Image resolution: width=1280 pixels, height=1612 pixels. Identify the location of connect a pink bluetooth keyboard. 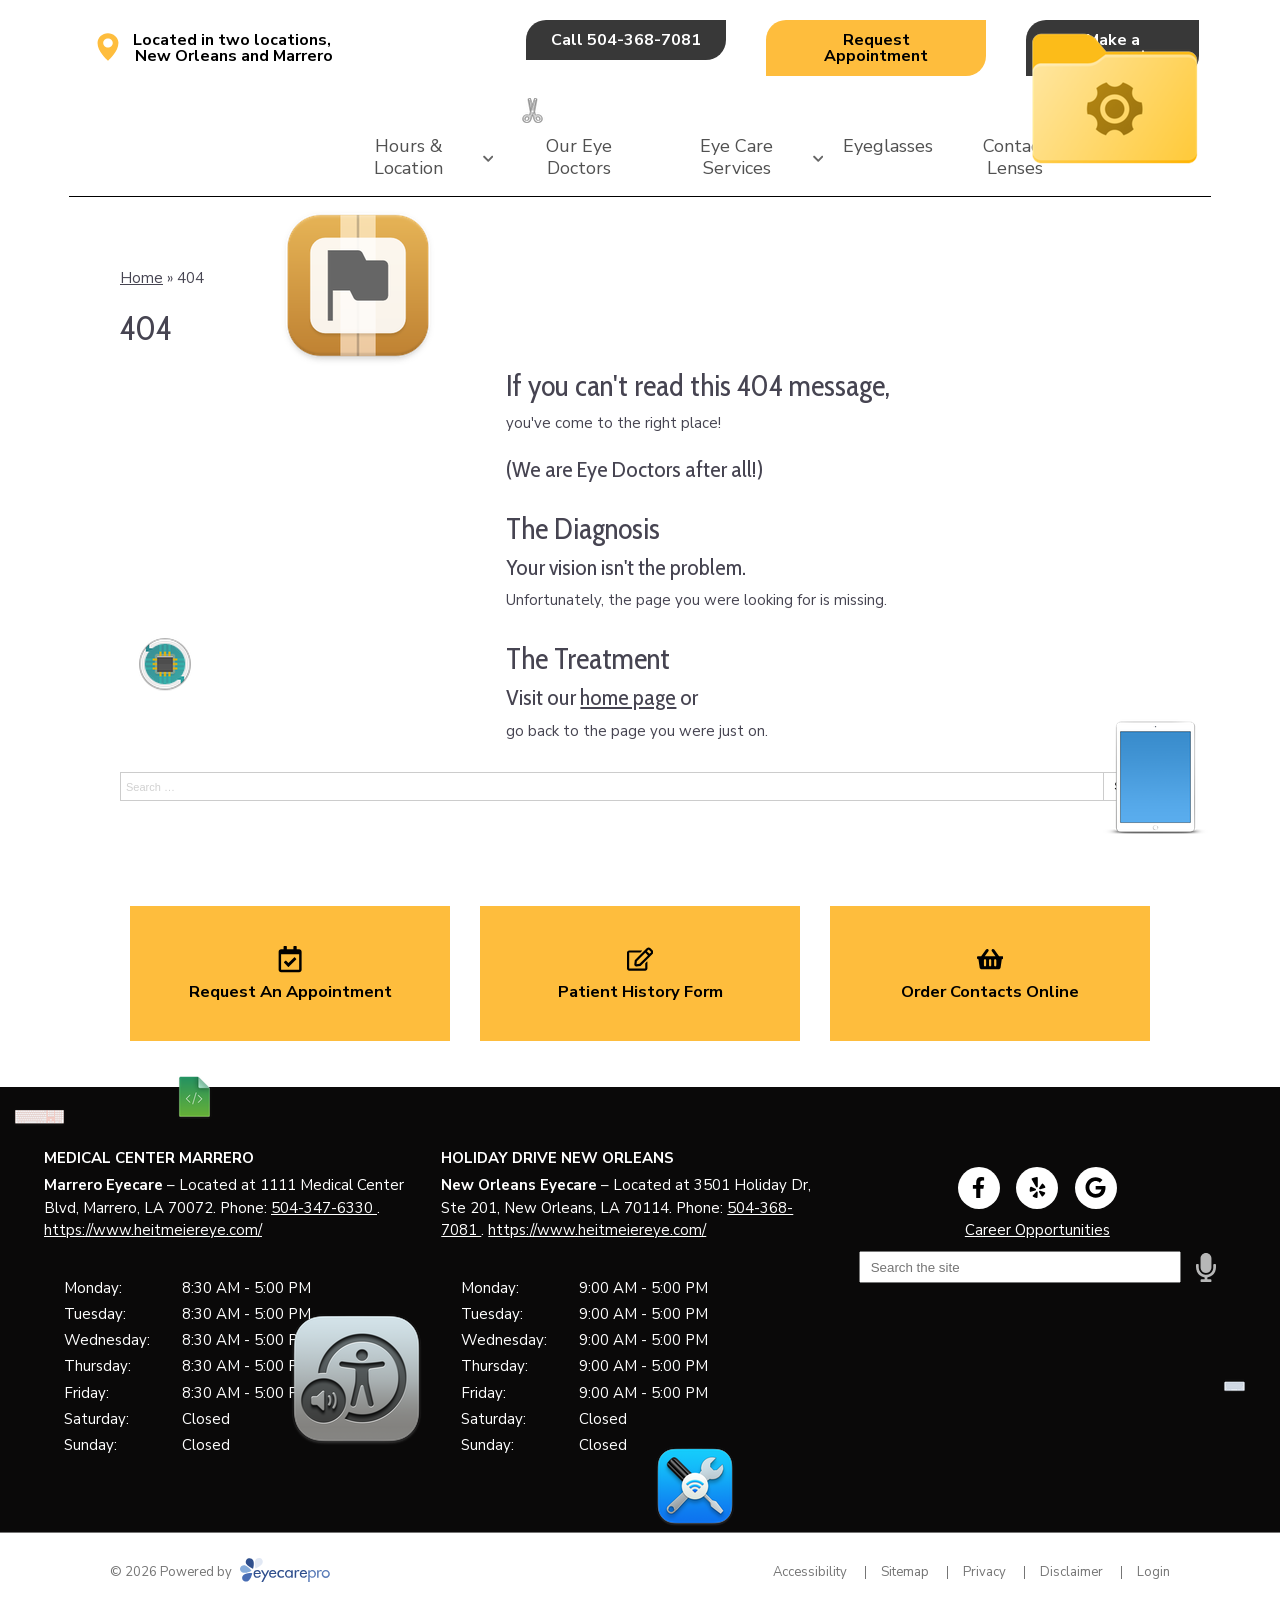
(39, 1116).